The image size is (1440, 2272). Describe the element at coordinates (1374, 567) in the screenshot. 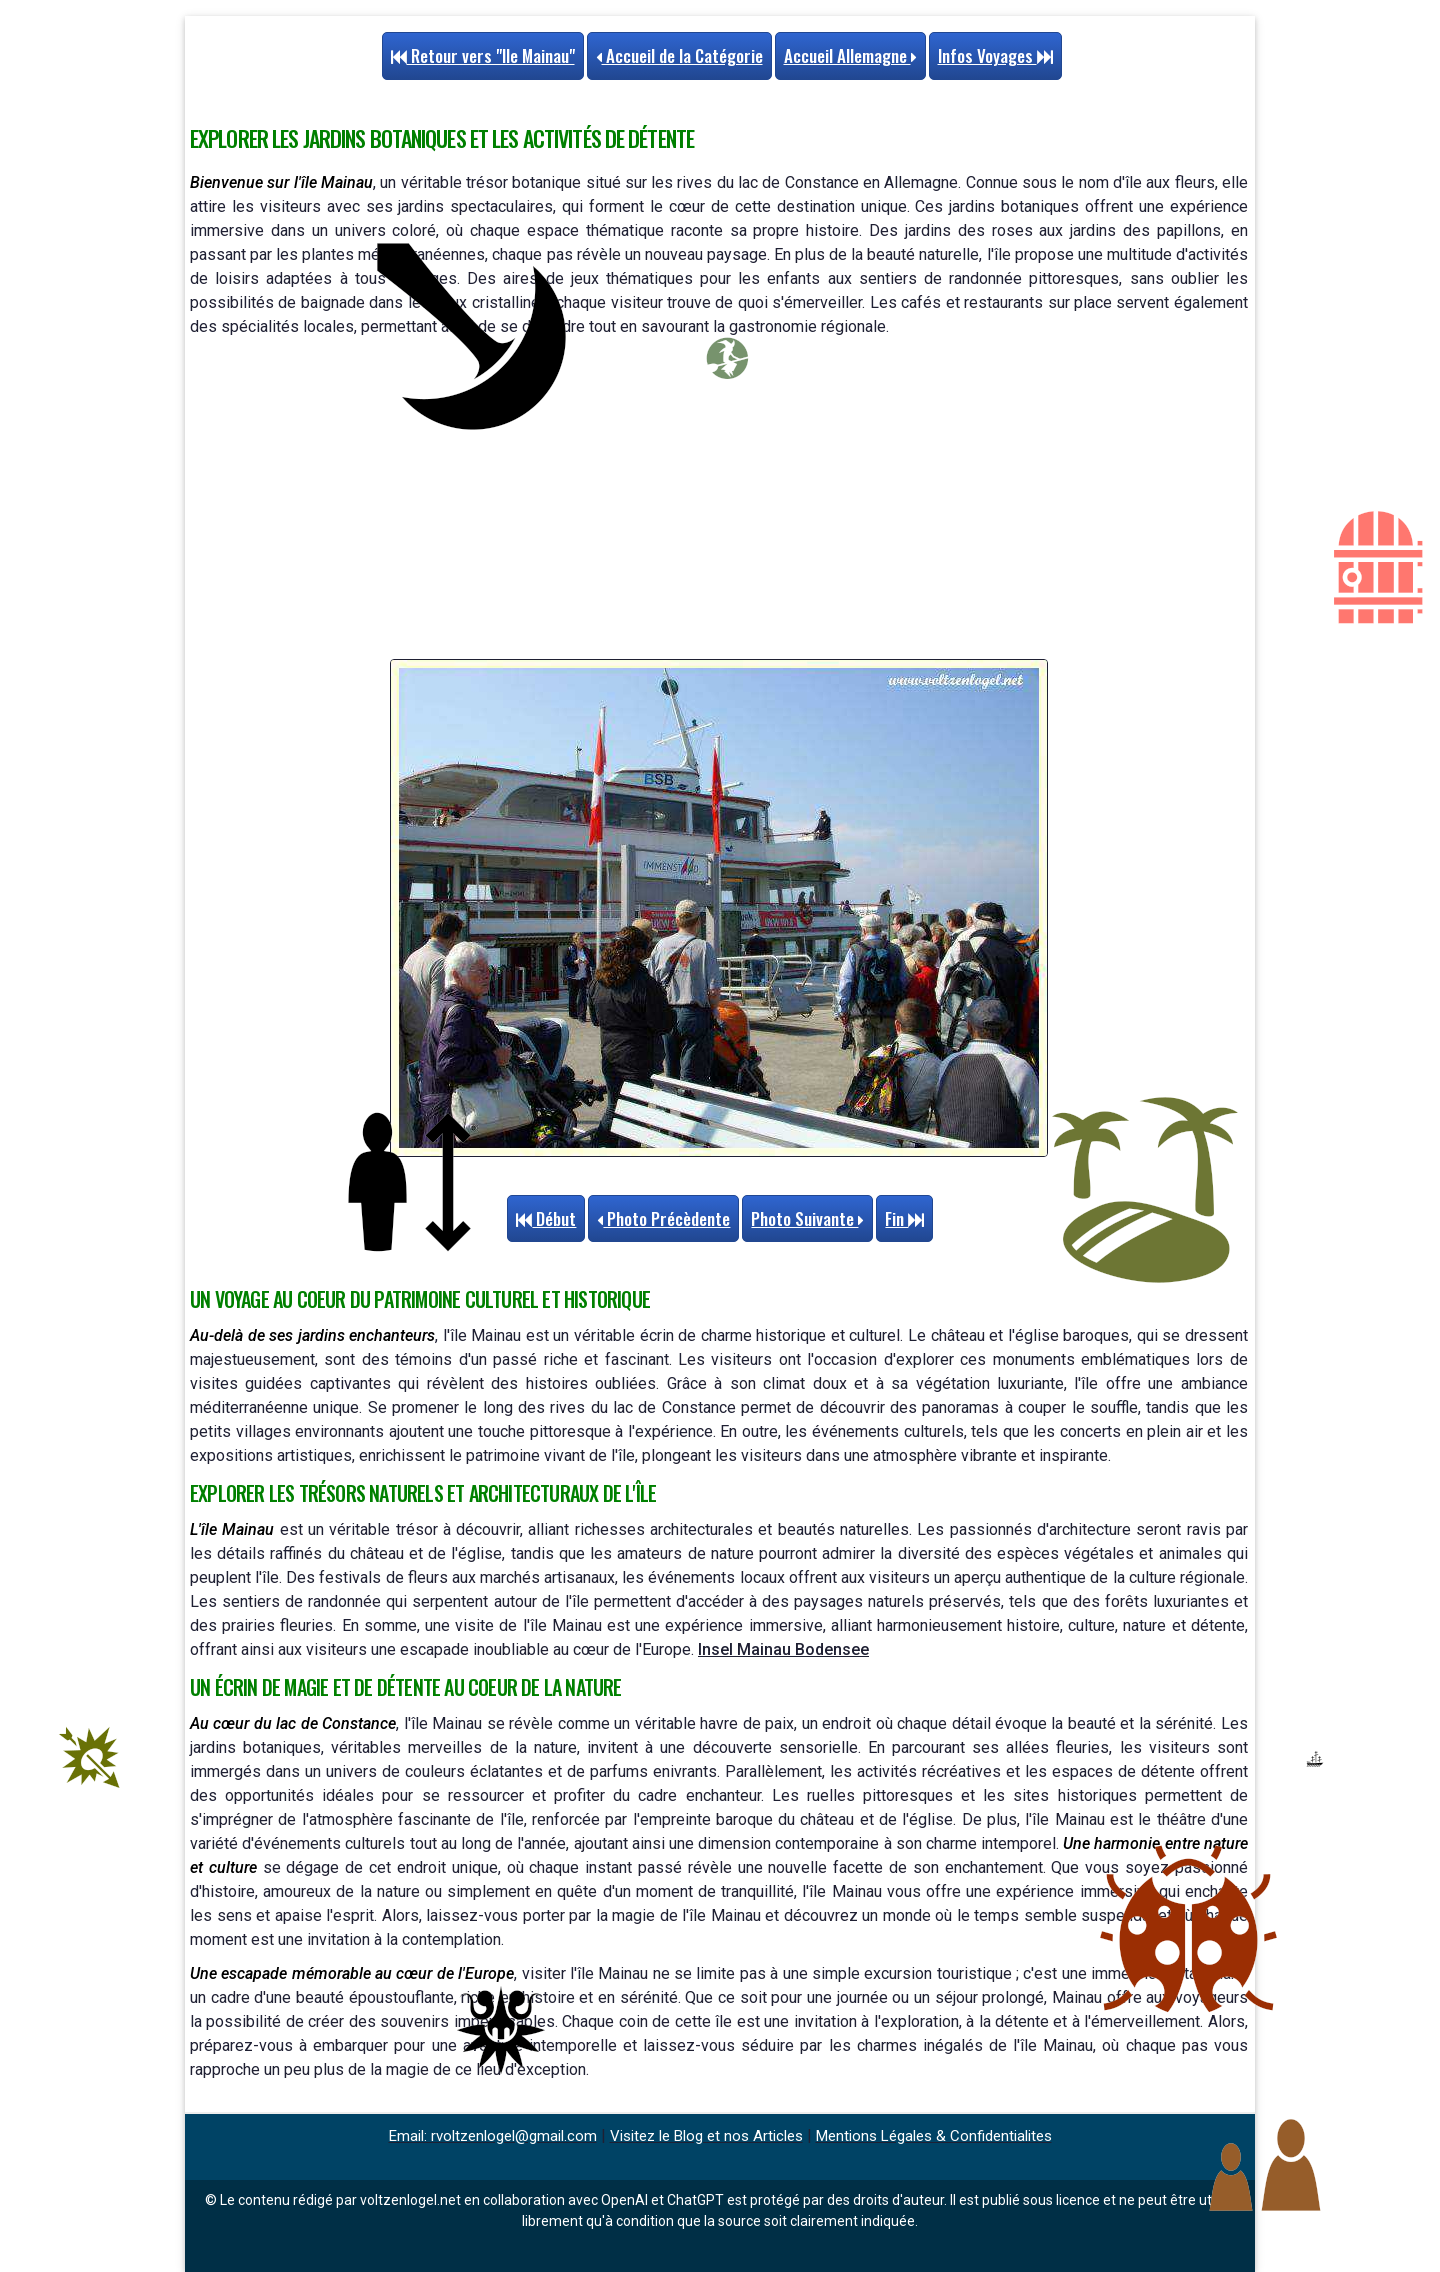

I see `enter or exit a room or building` at that location.